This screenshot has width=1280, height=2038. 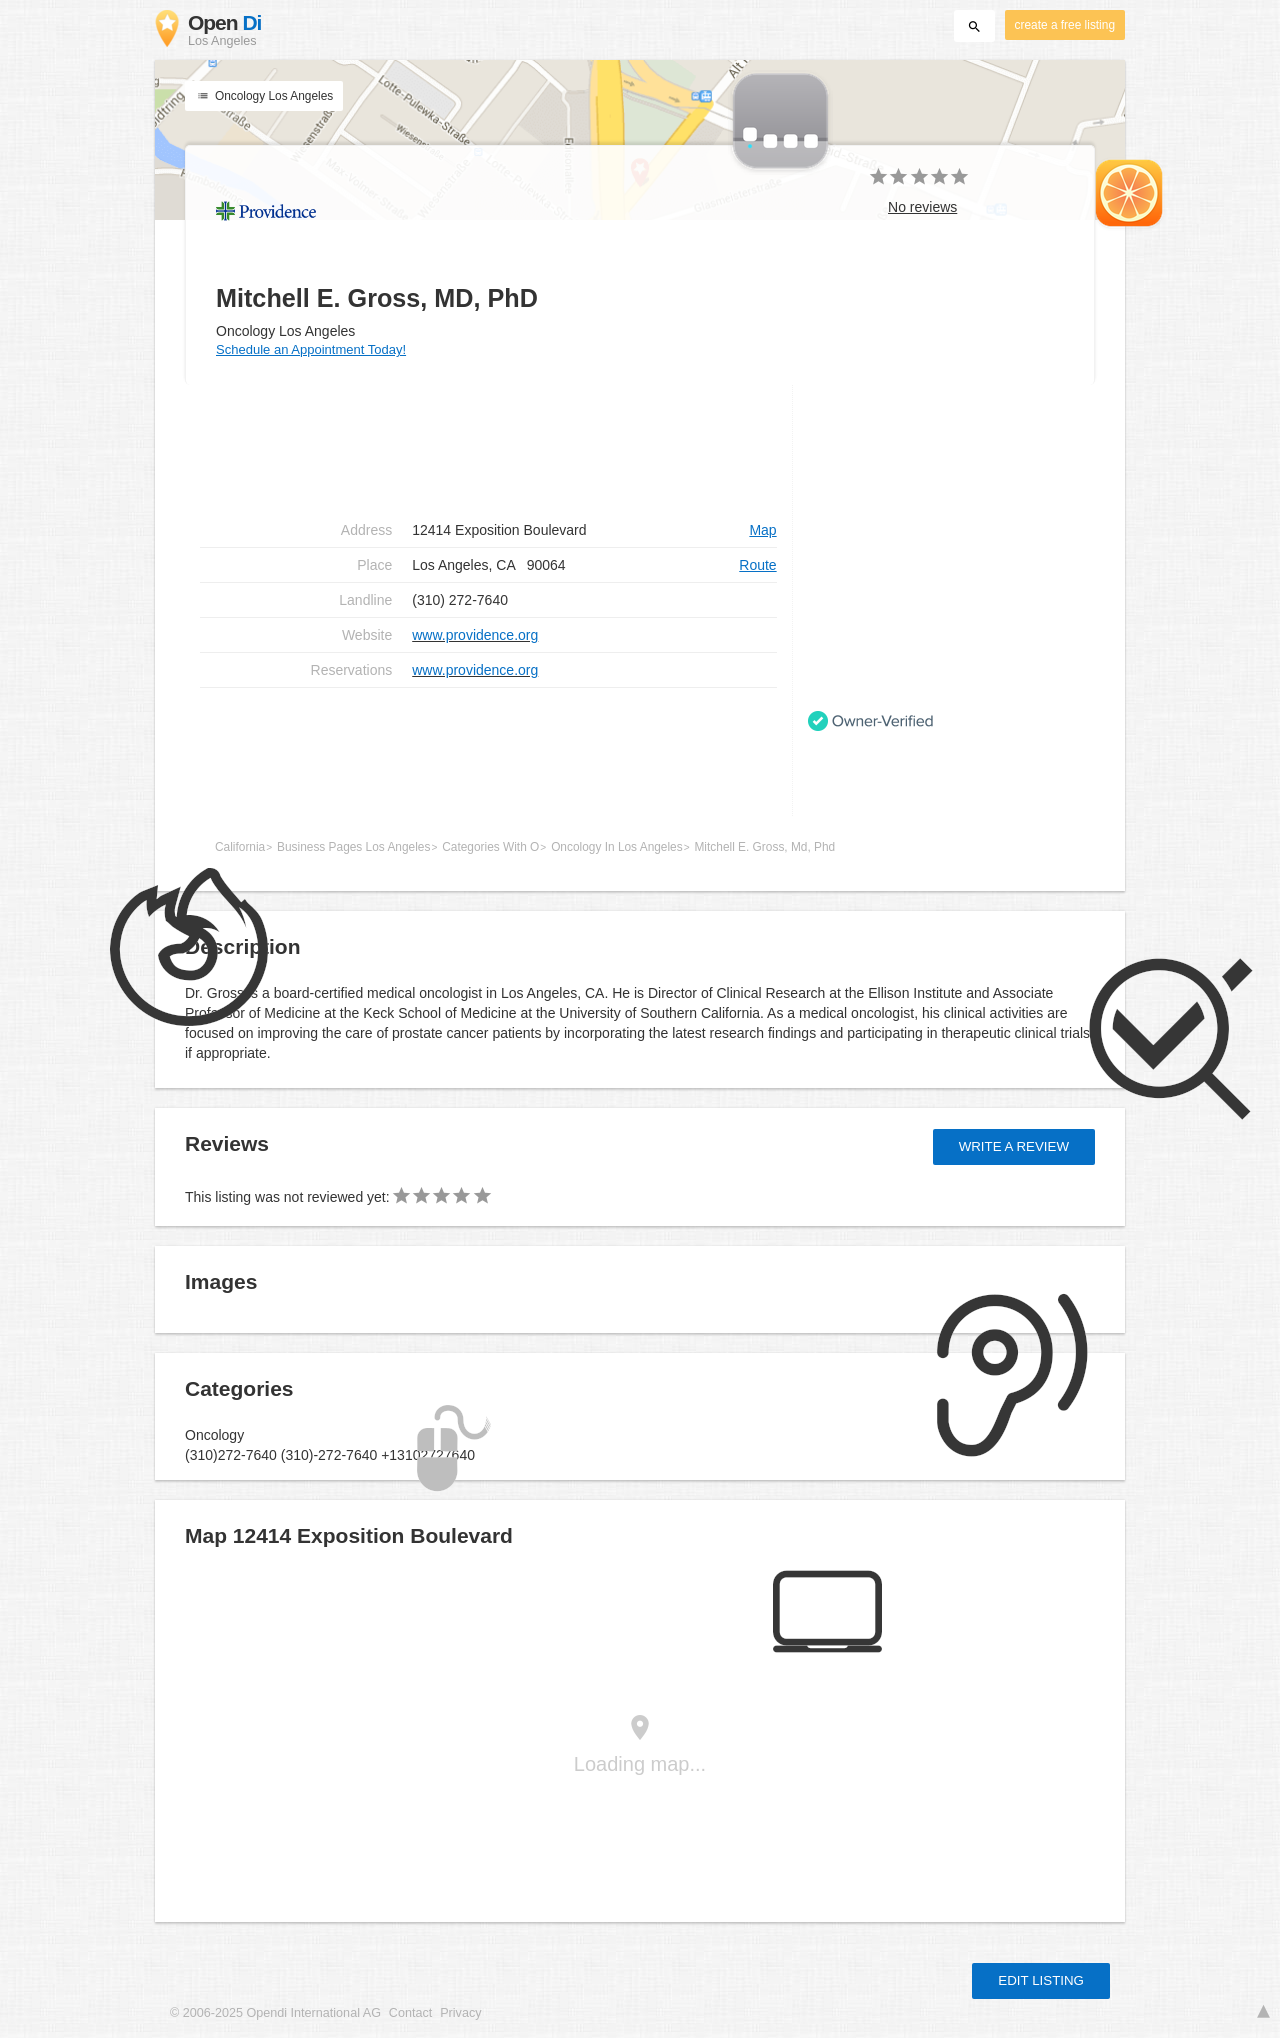 I want to click on manage cinnamon desktop applets, so click(x=780, y=122).